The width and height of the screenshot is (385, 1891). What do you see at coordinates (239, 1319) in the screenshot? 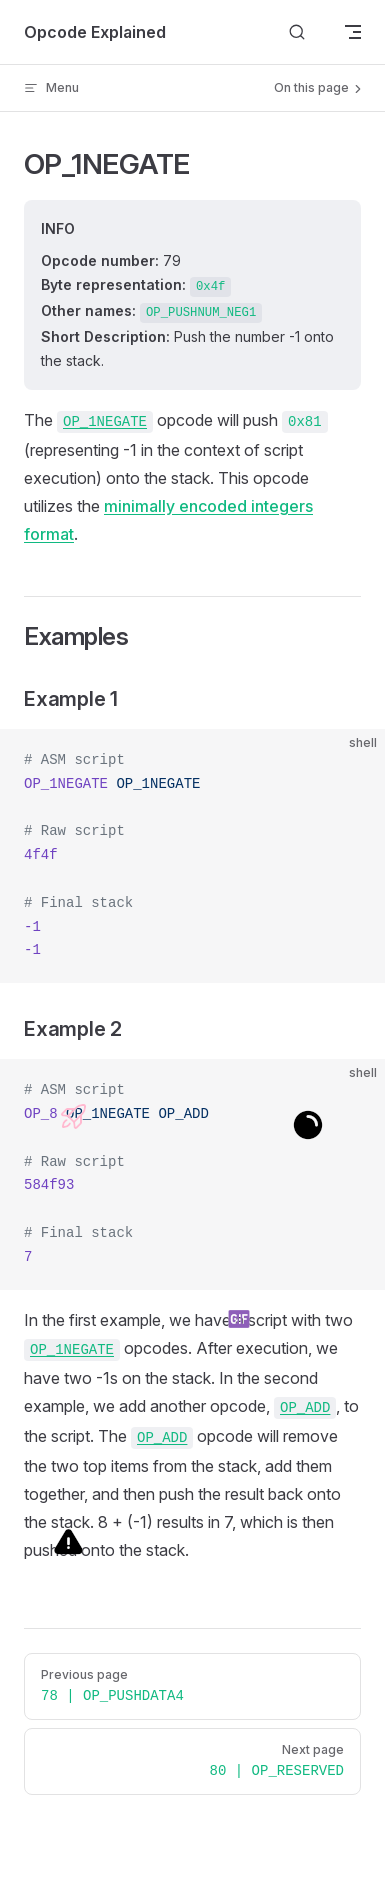
I see `insert a GIF into your message` at bounding box center [239, 1319].